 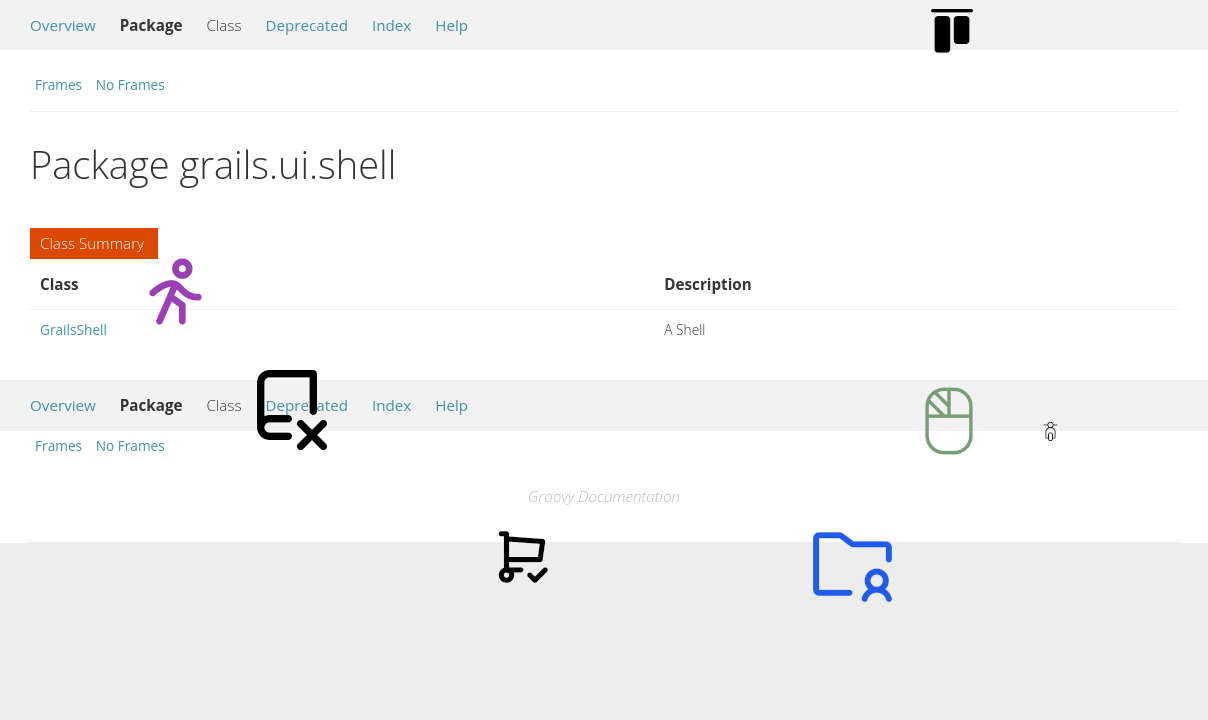 I want to click on indicates a deleted repository, so click(x=287, y=410).